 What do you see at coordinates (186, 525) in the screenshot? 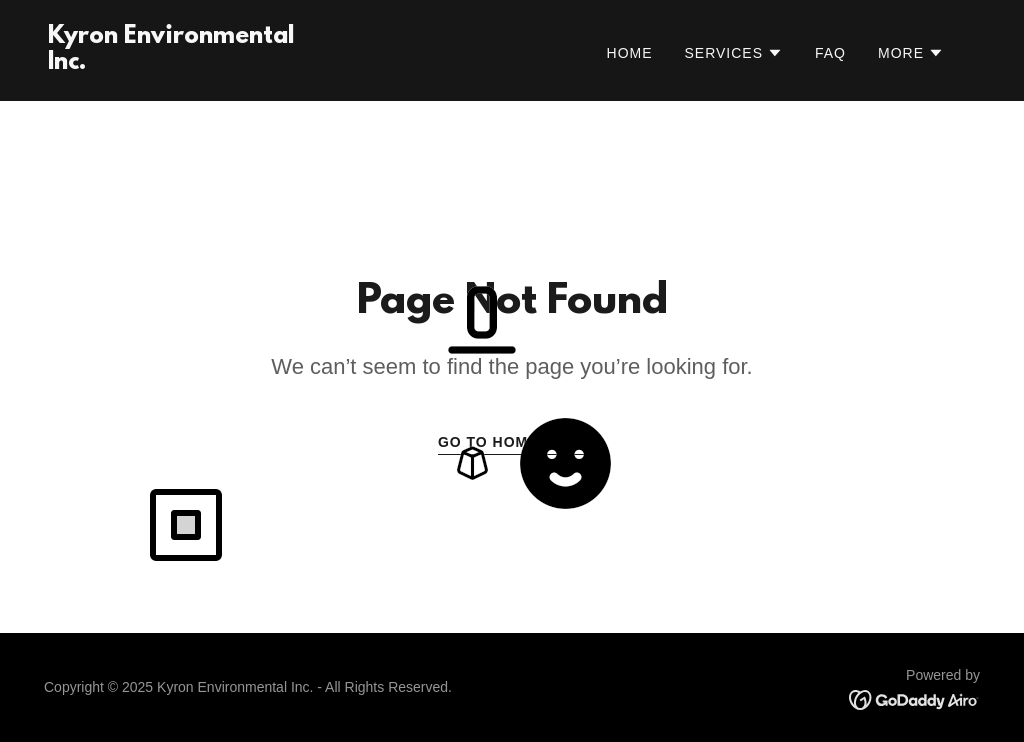
I see `view app or brand logo` at bounding box center [186, 525].